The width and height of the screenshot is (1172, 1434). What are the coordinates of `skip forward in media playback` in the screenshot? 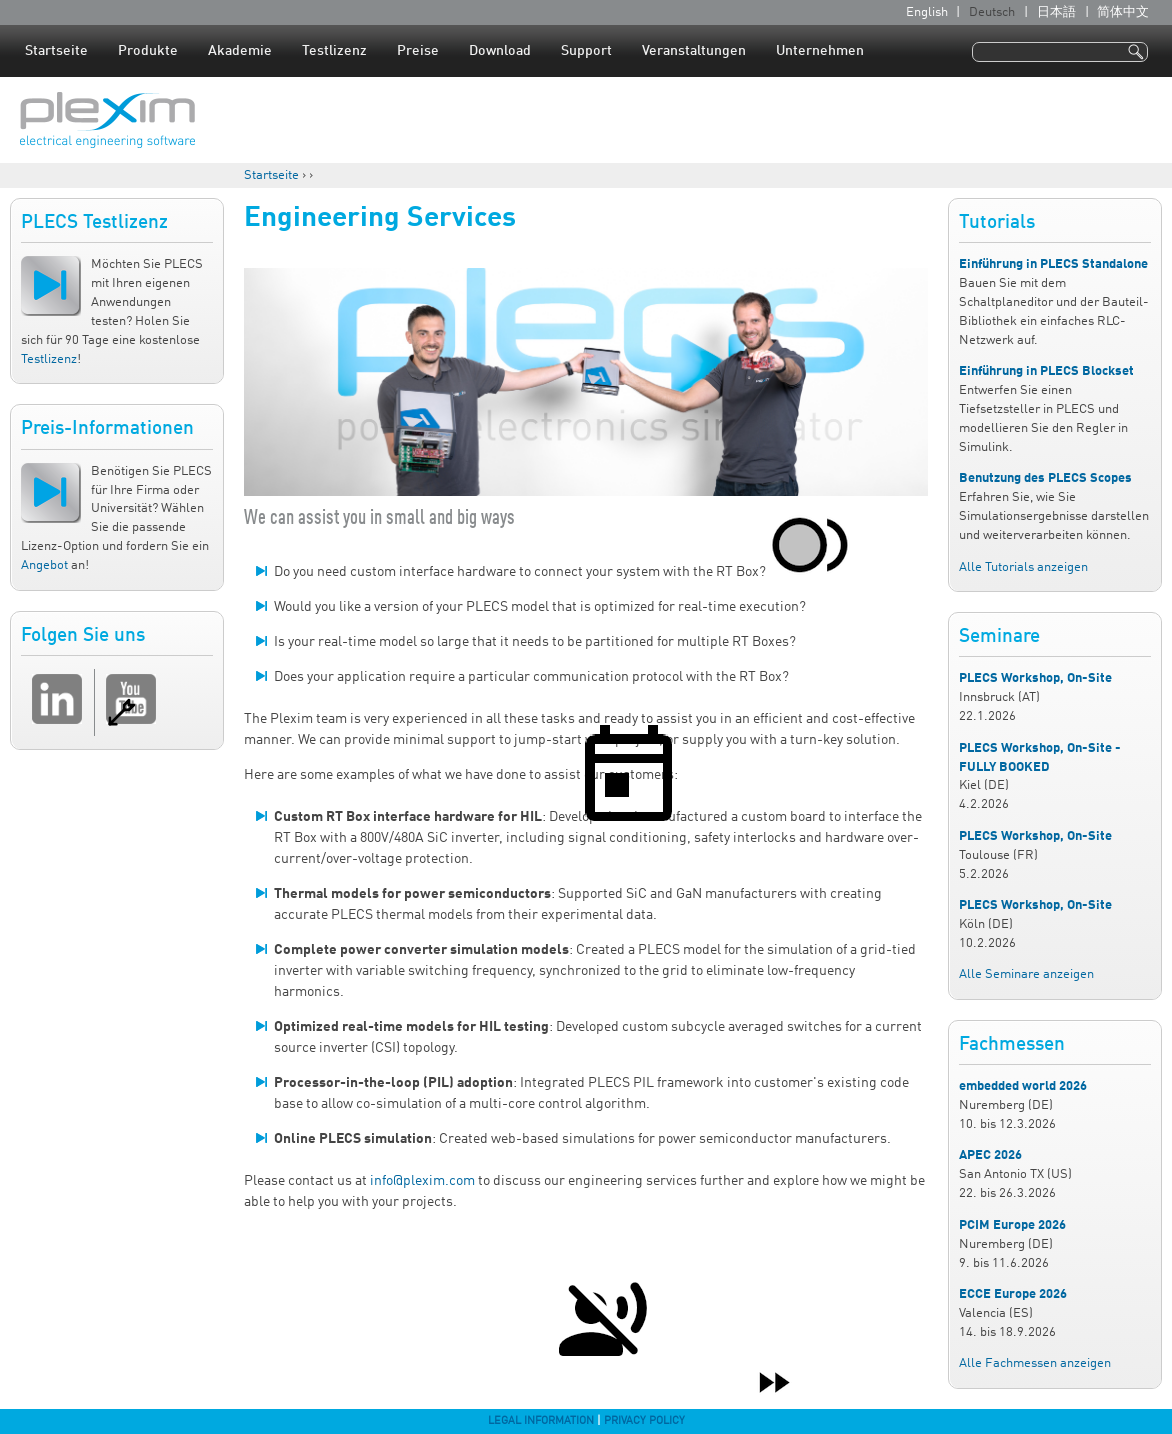 It's located at (773, 1382).